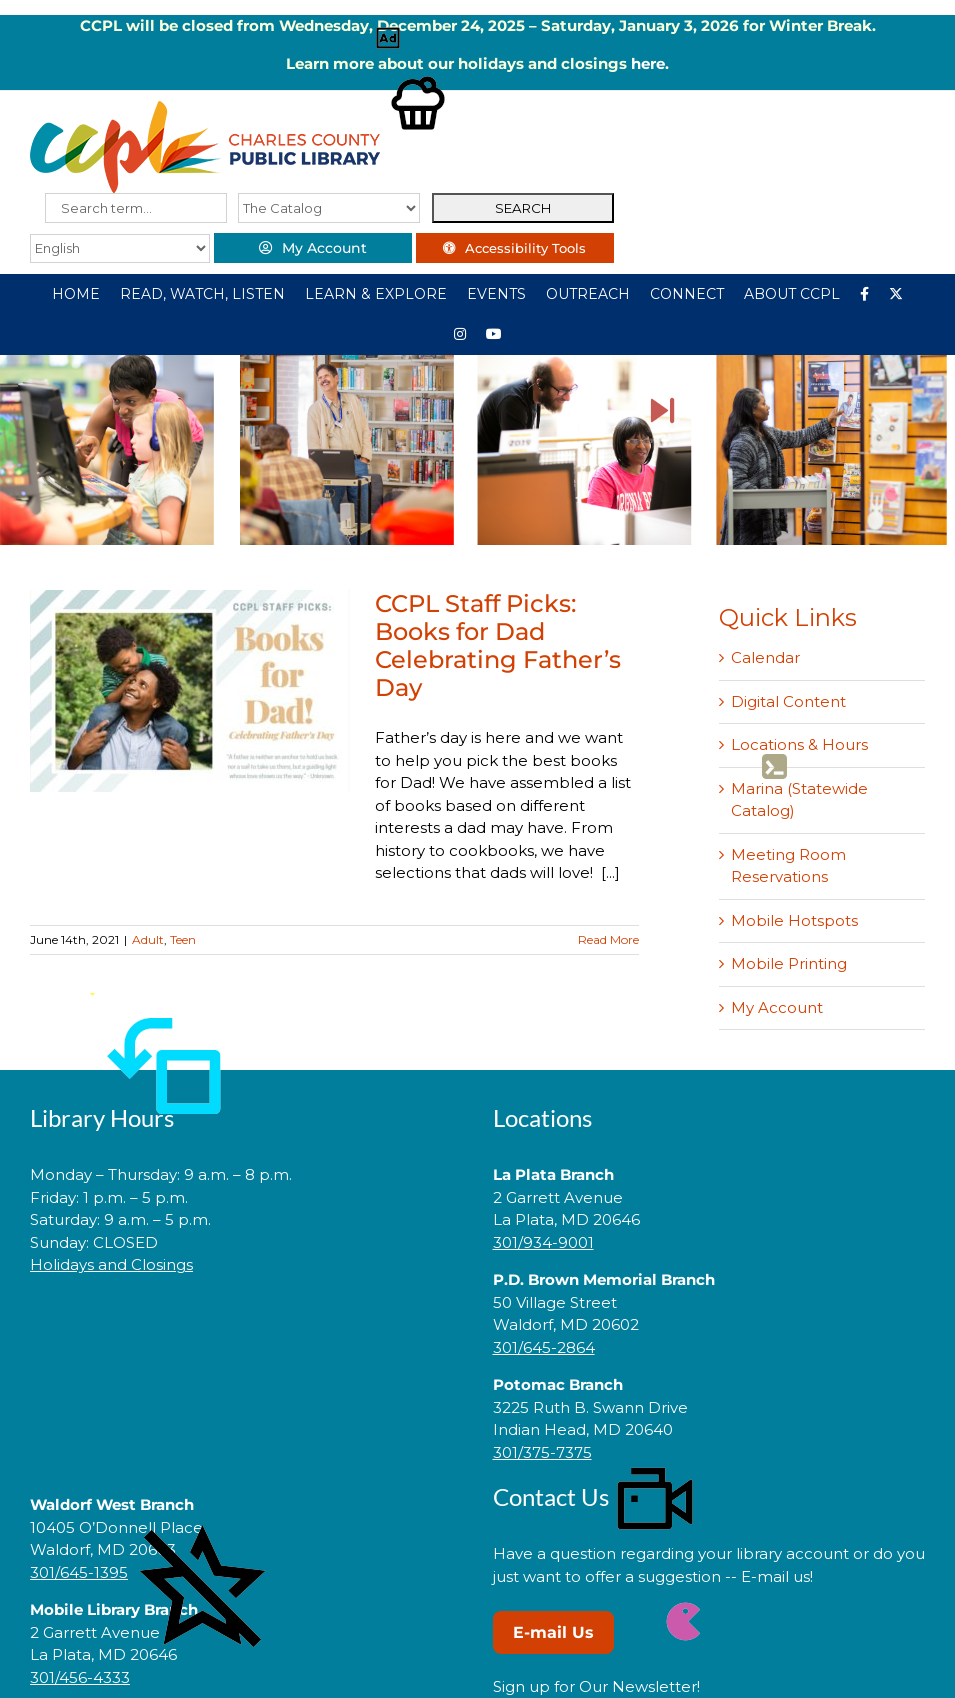 The width and height of the screenshot is (955, 1698). I want to click on visit the Educative learning platform, so click(774, 766).